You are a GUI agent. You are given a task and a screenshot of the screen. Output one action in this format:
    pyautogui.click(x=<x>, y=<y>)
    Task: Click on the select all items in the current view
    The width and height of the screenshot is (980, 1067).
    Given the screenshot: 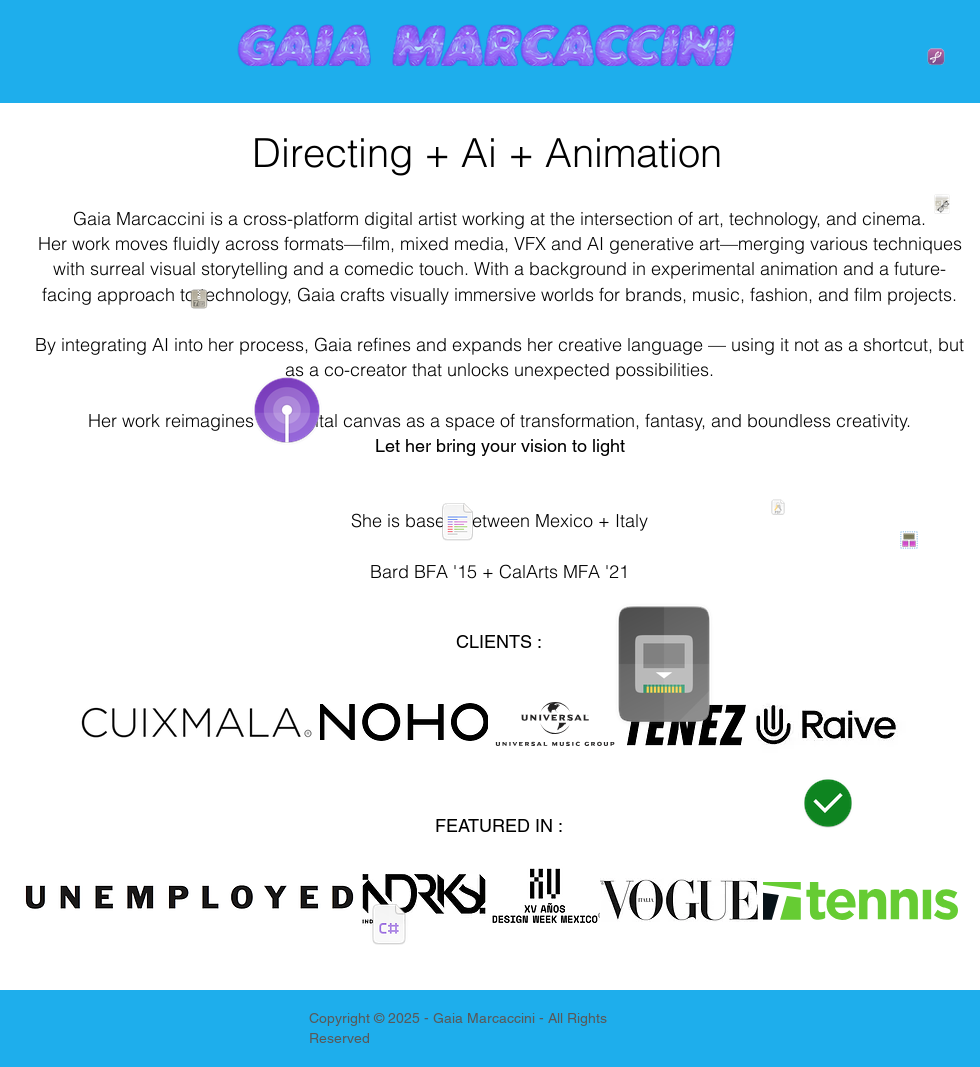 What is the action you would take?
    pyautogui.click(x=909, y=540)
    